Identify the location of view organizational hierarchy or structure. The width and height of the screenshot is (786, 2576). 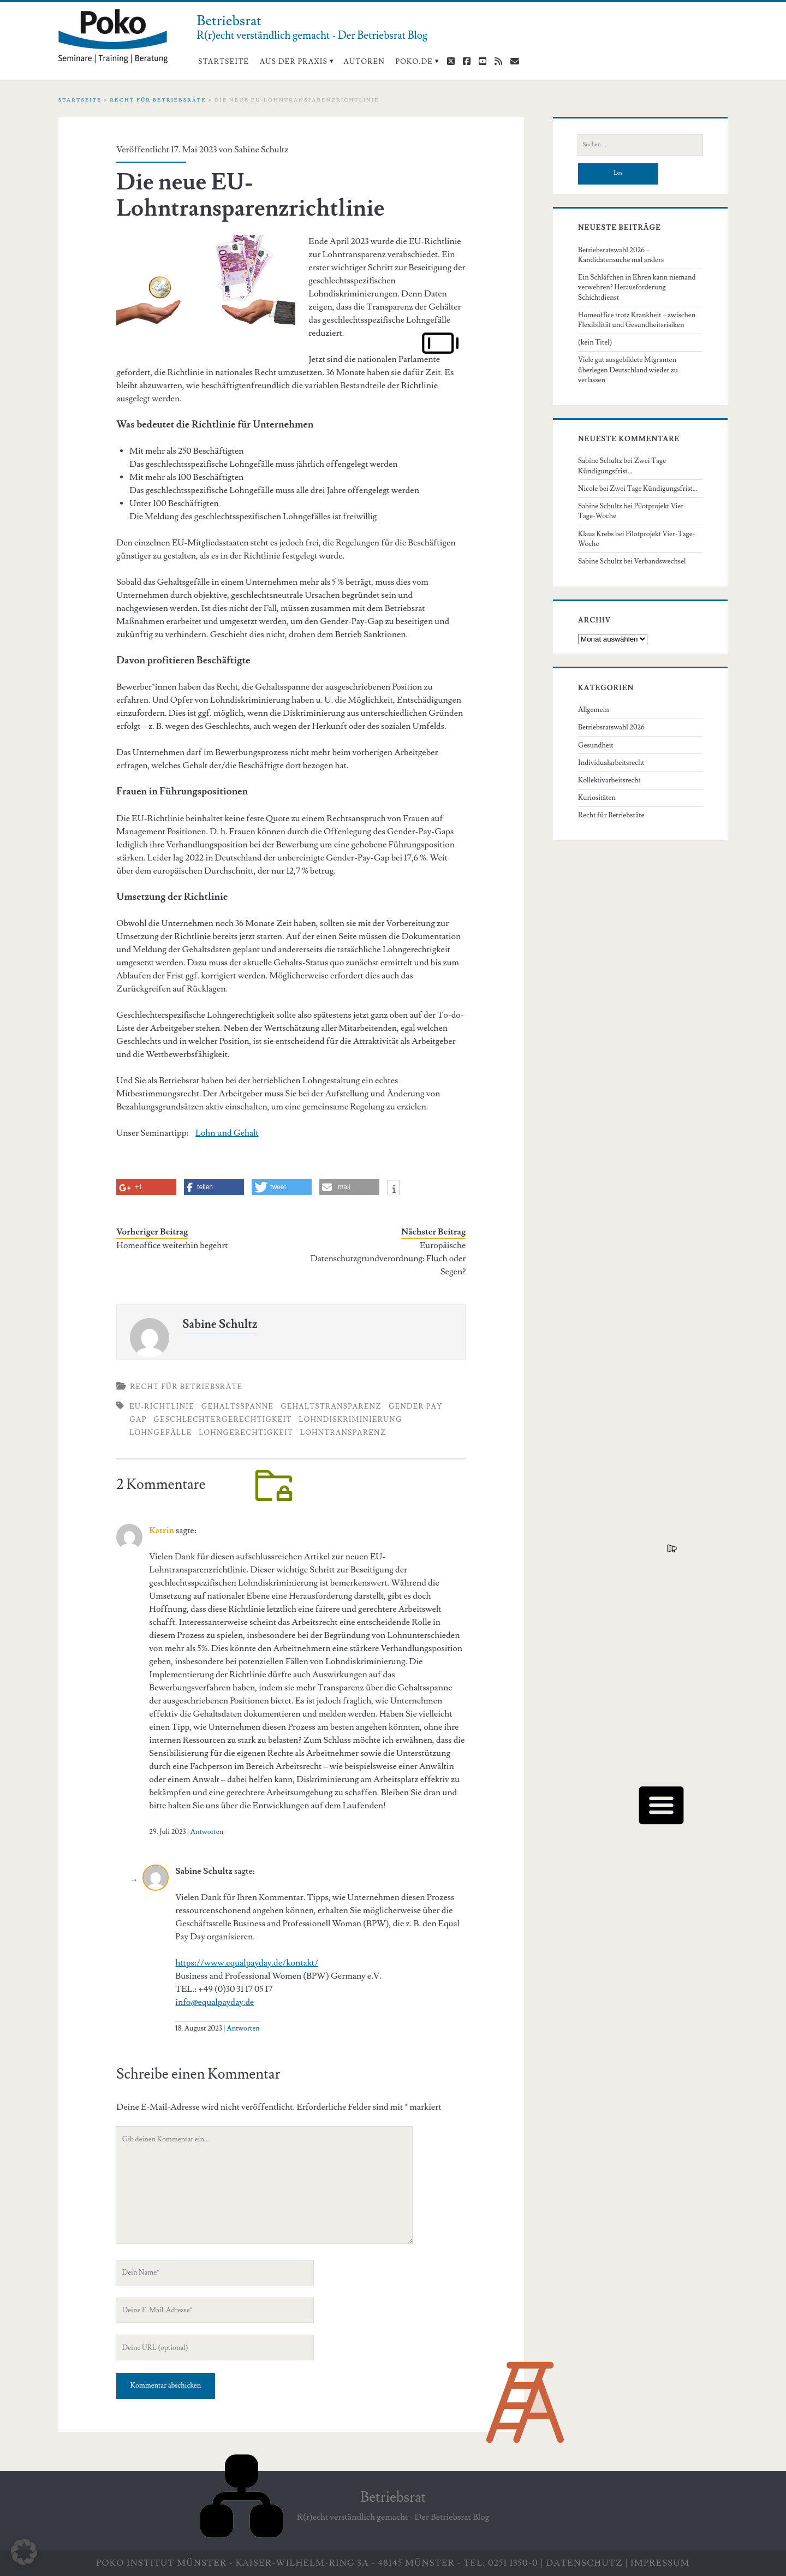
(241, 2496).